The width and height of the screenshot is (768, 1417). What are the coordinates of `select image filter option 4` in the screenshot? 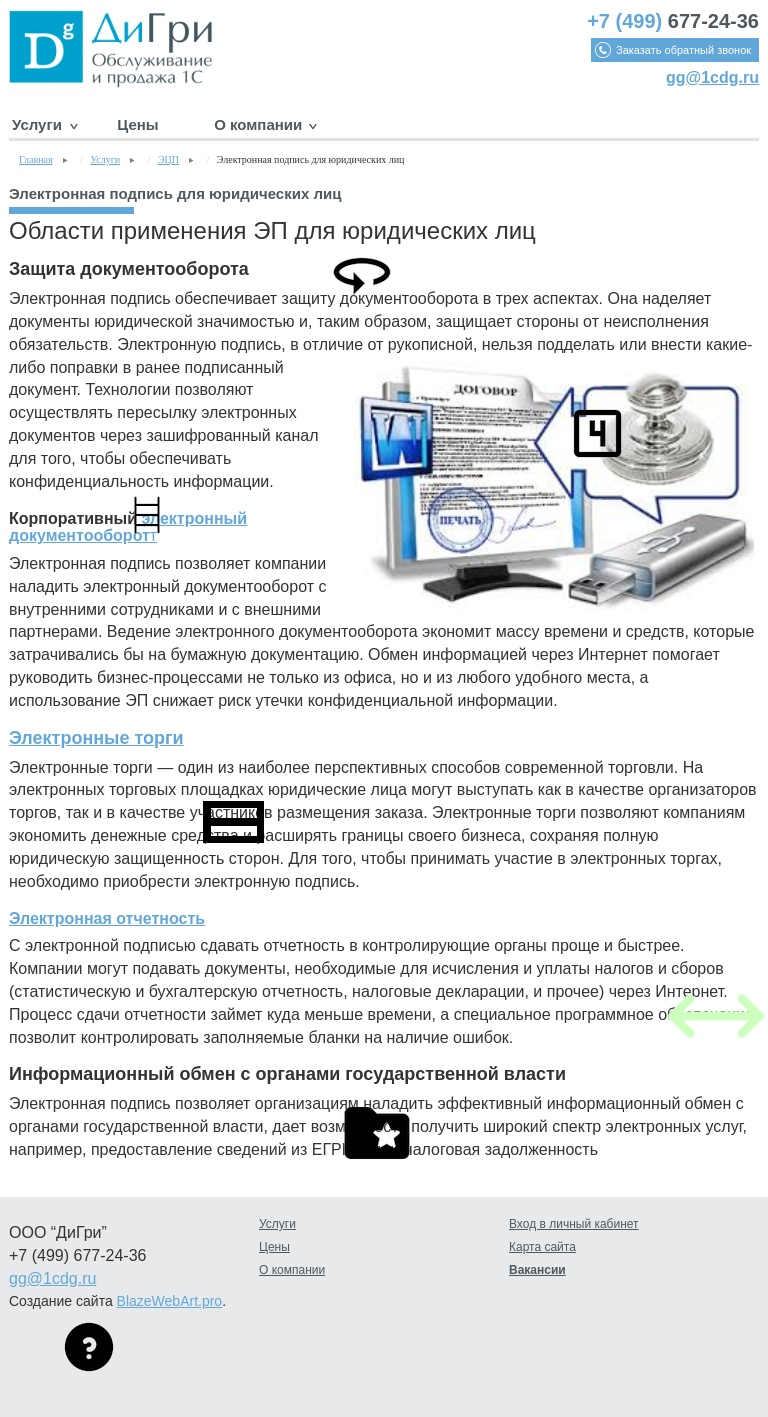 It's located at (597, 433).